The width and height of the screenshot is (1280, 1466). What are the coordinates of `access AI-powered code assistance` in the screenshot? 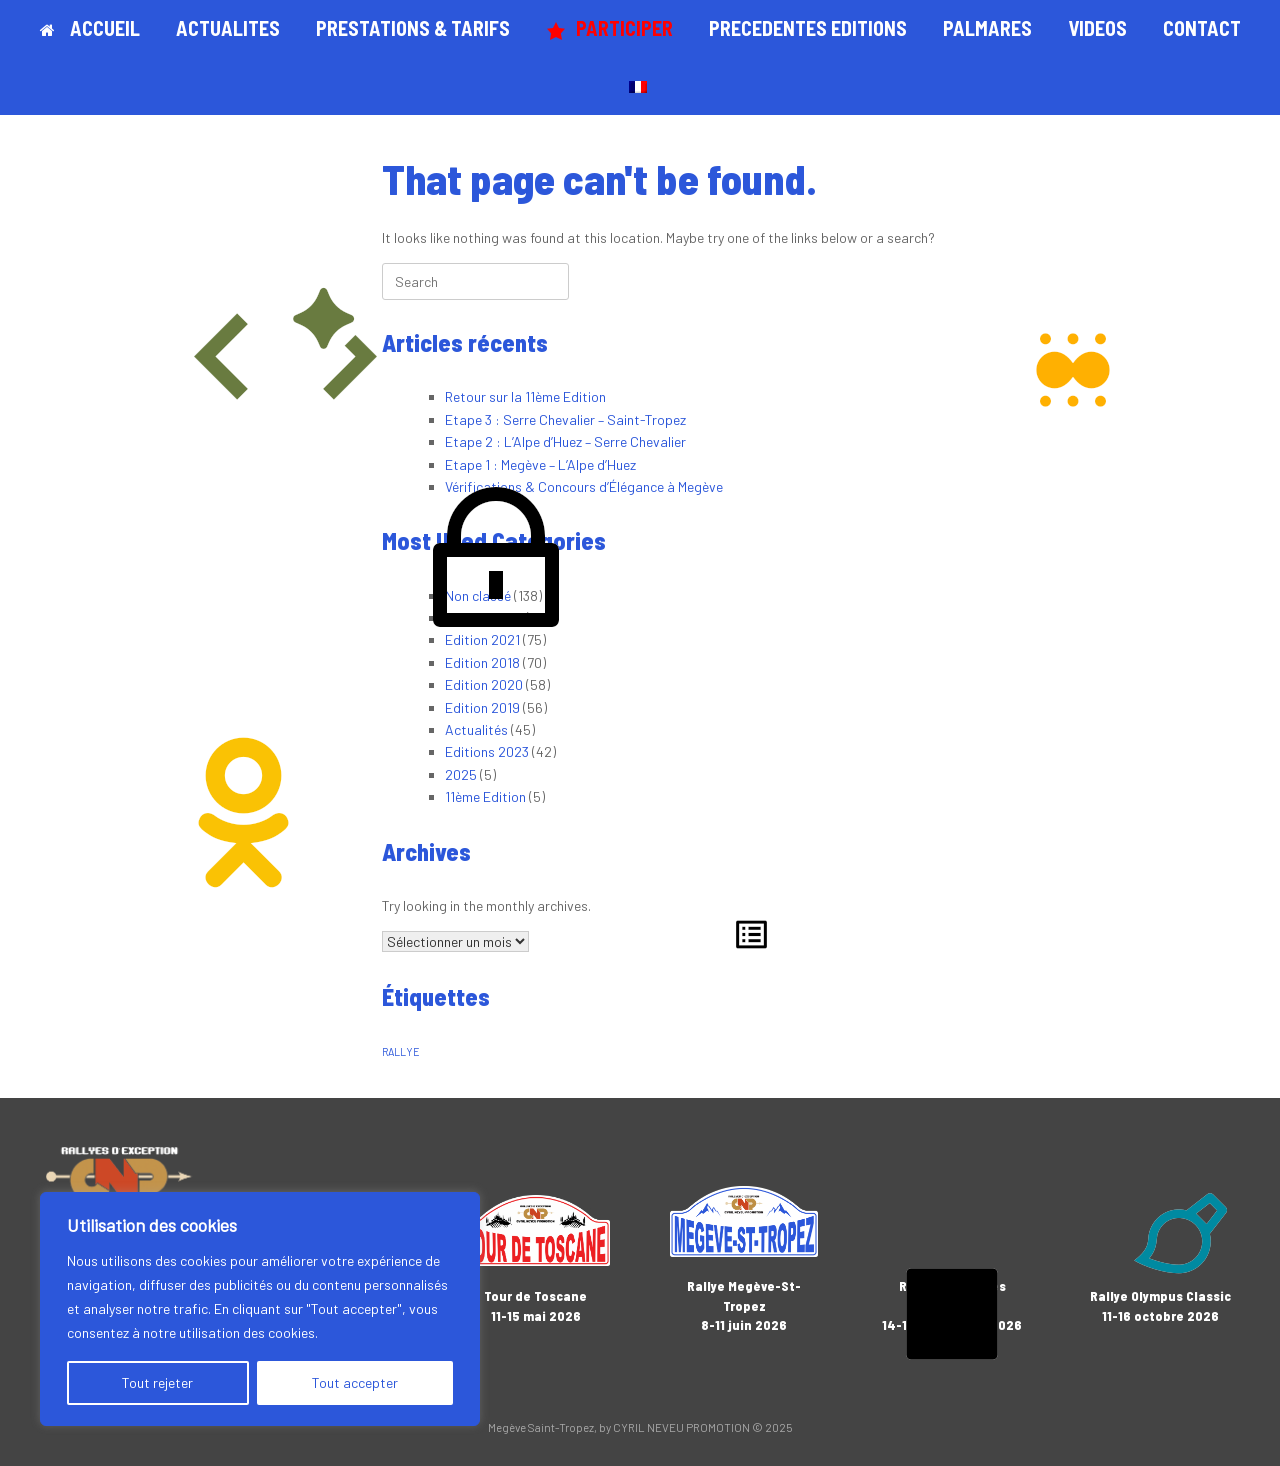 It's located at (285, 356).